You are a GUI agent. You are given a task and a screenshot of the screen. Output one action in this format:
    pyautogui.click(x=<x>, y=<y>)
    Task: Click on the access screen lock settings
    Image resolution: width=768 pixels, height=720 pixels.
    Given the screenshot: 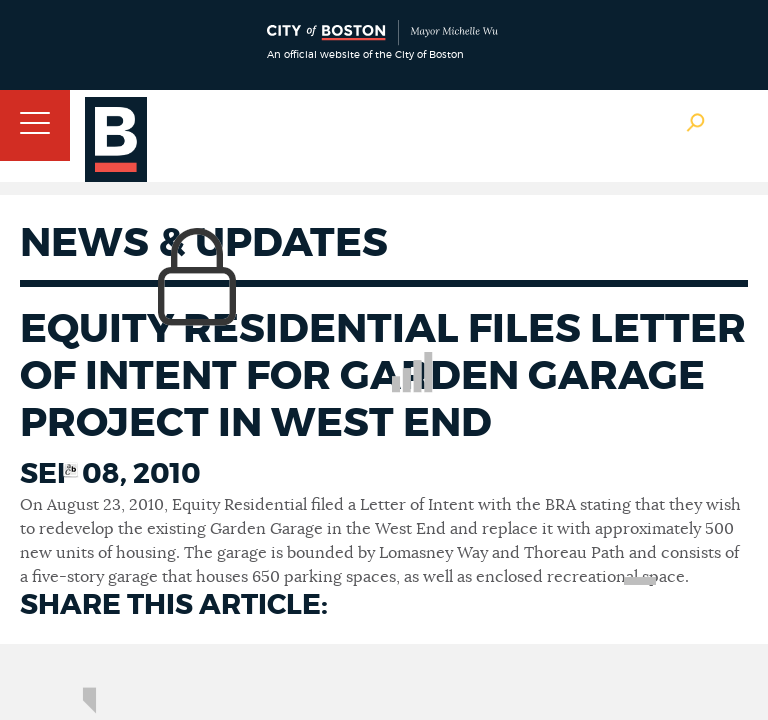 What is the action you would take?
    pyautogui.click(x=197, y=280)
    